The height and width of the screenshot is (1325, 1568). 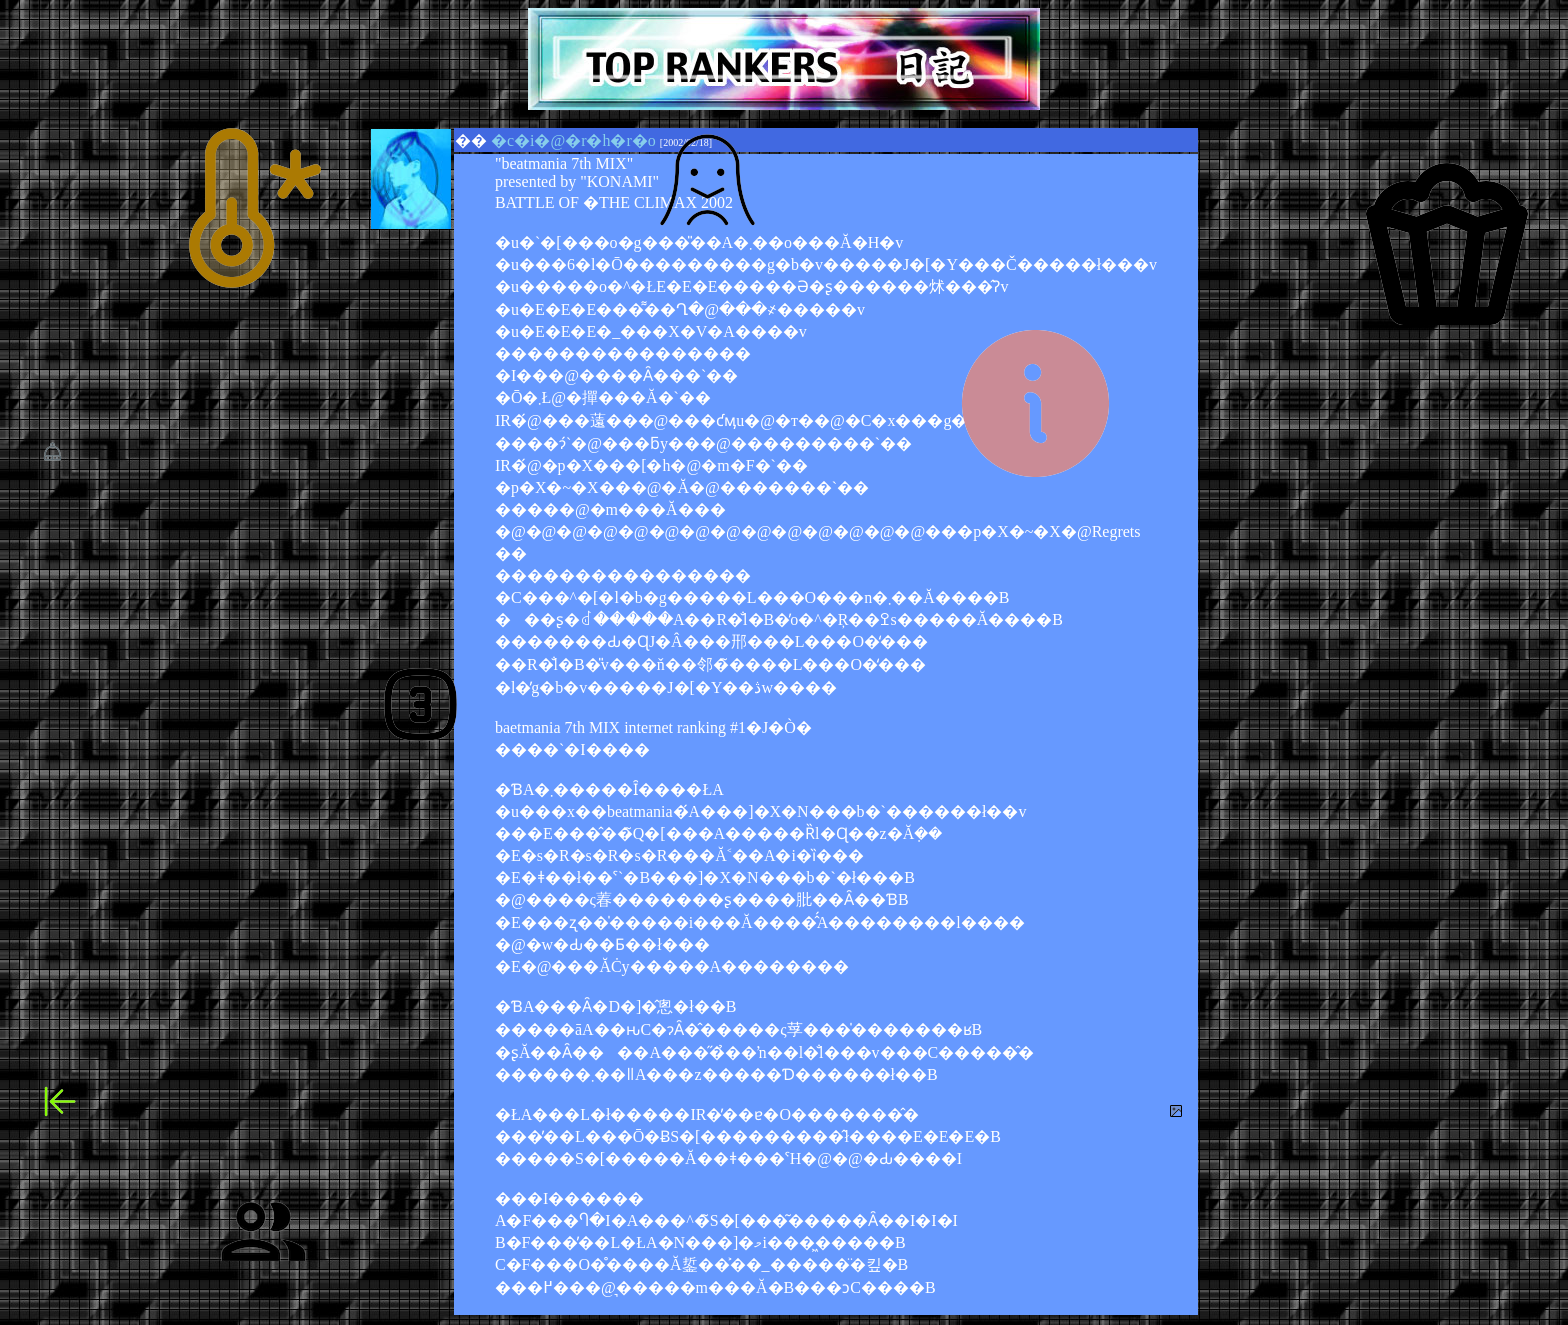 I want to click on view more information or details, so click(x=1035, y=403).